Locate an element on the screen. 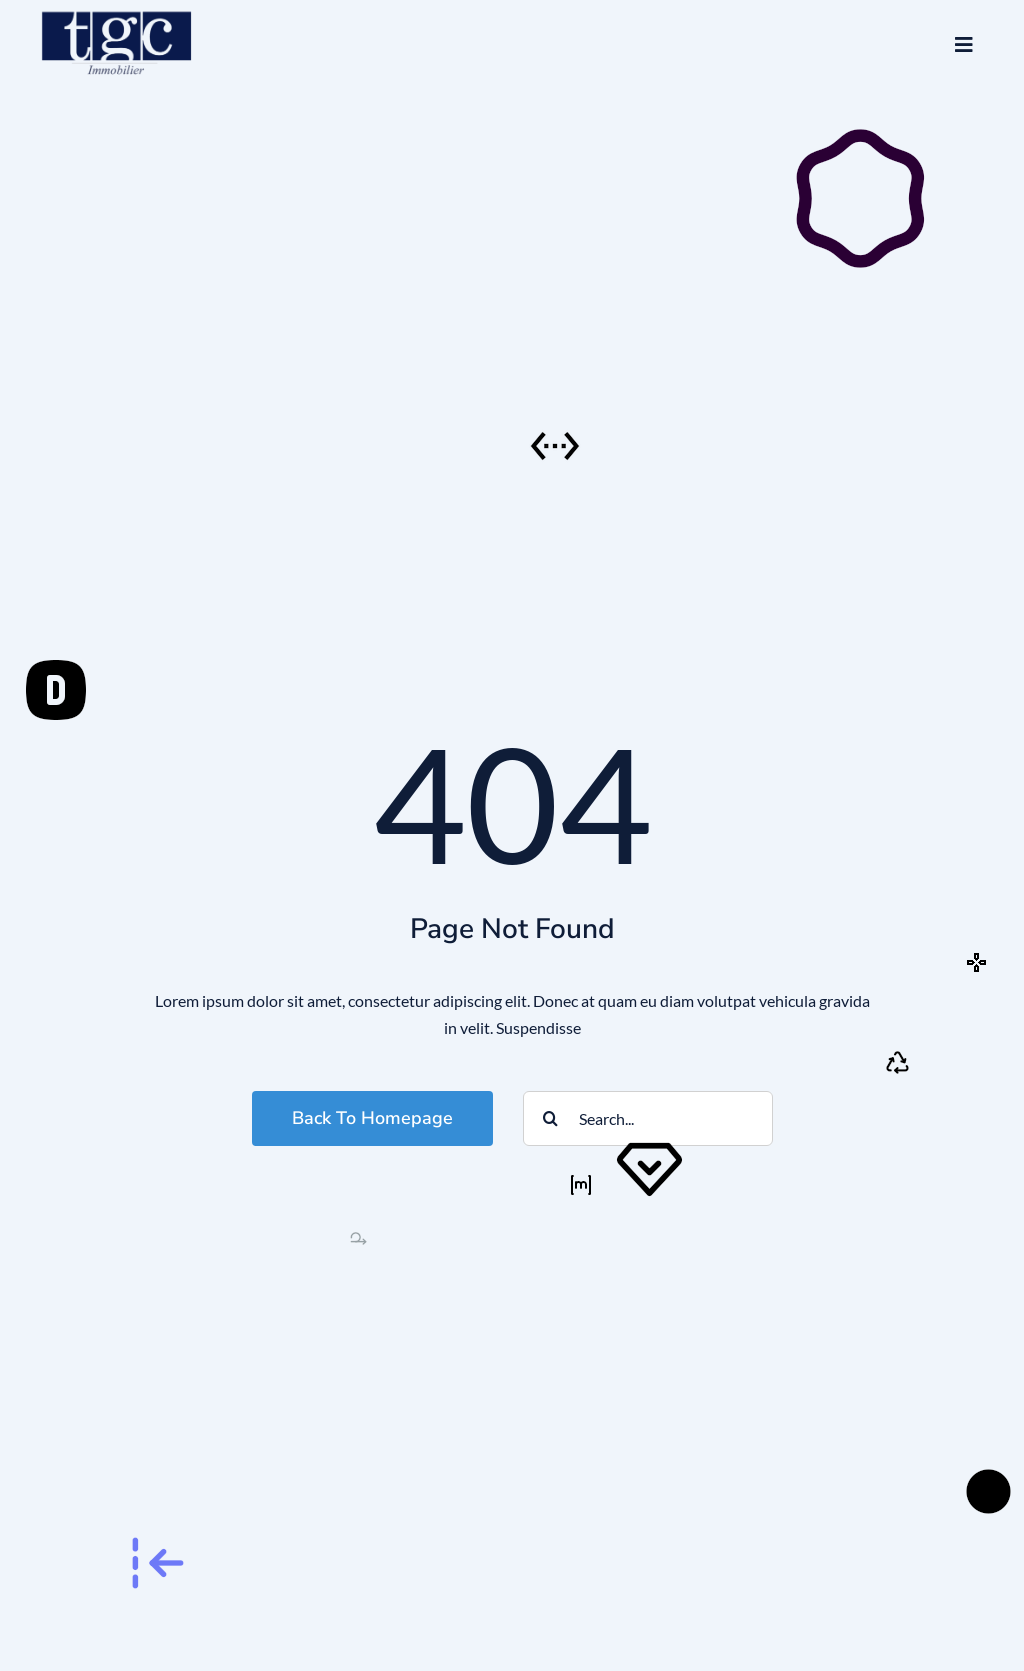 The height and width of the screenshot is (1671, 1024). indicates a "D" grade or rating is located at coordinates (56, 690).